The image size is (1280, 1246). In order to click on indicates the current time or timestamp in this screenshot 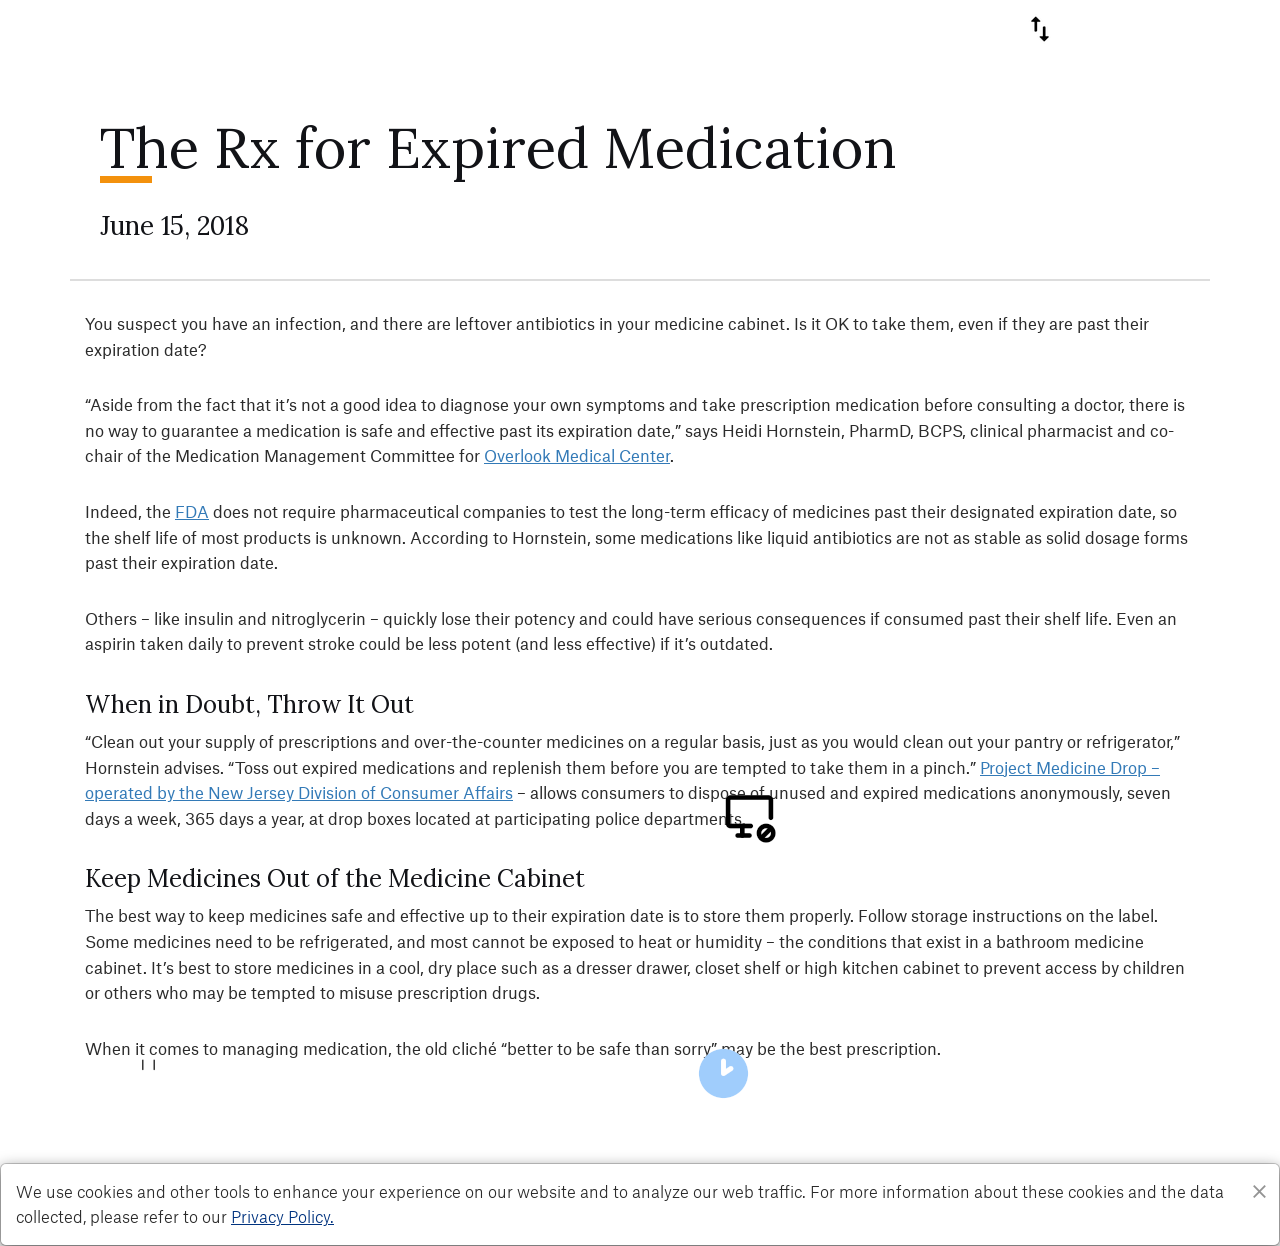, I will do `click(723, 1073)`.